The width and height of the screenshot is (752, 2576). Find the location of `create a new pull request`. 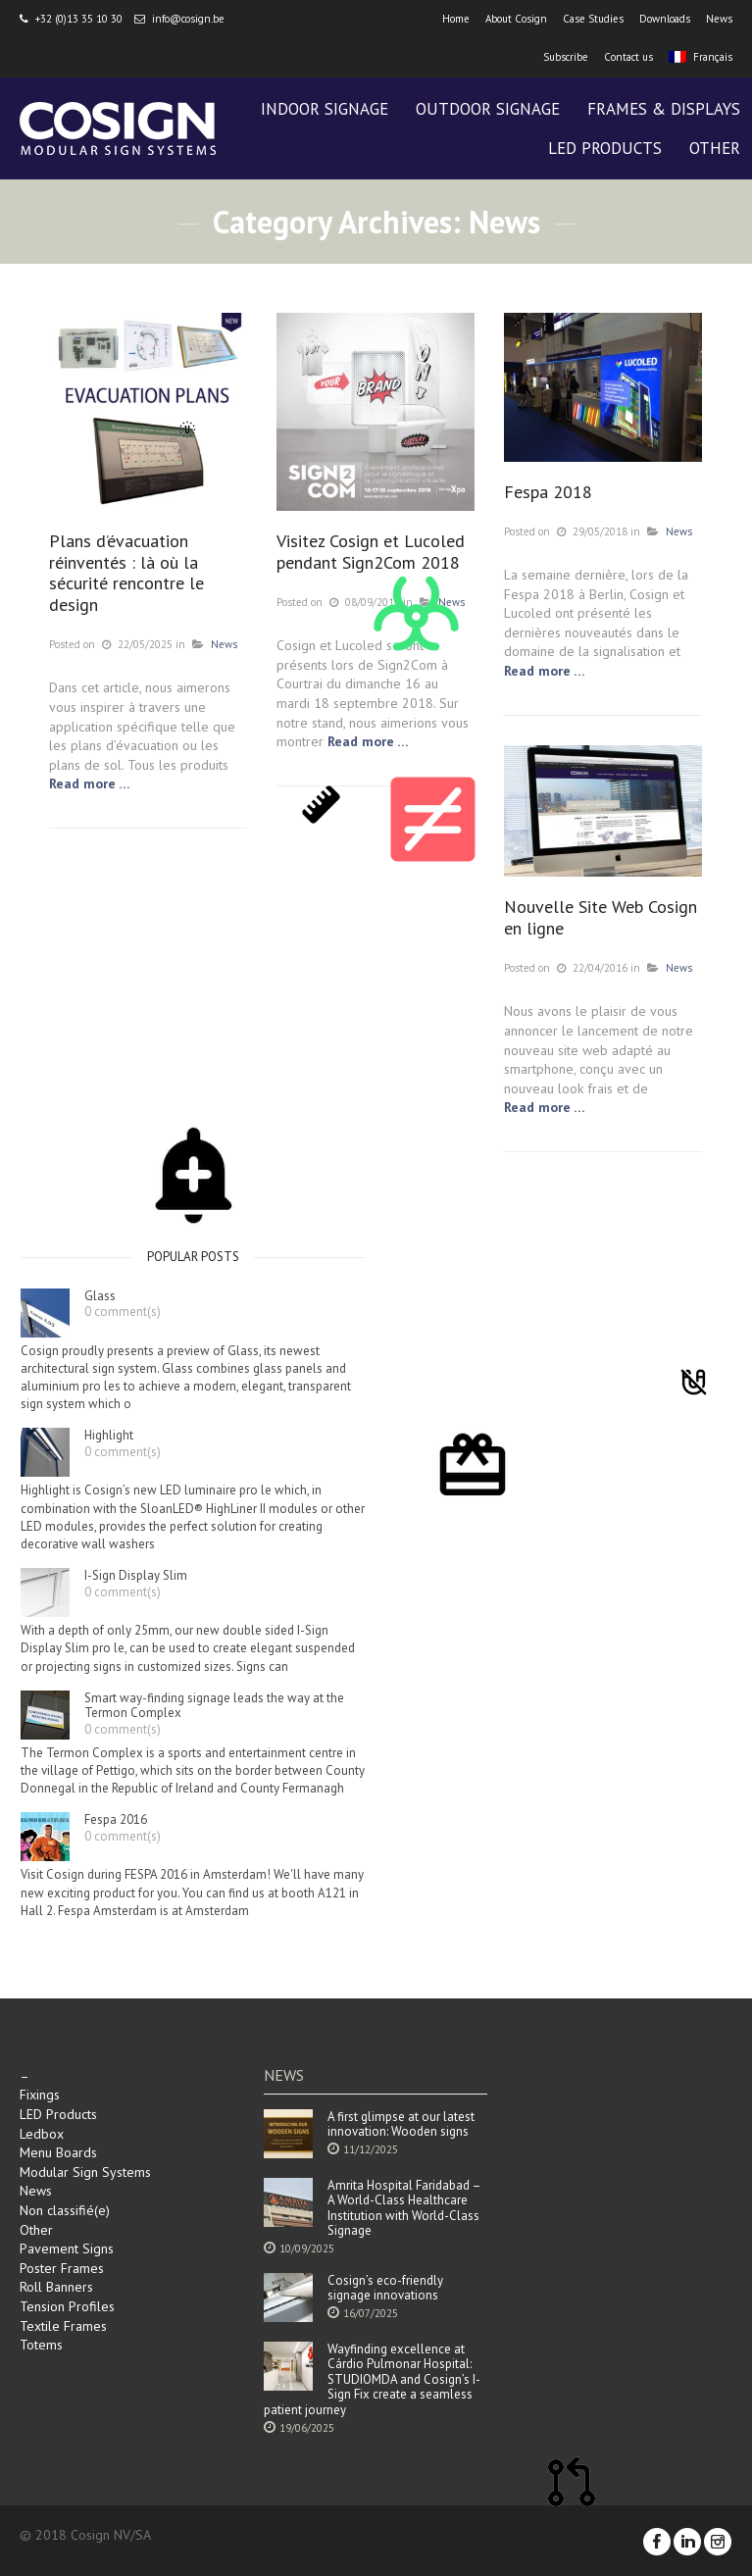

create a new pull request is located at coordinates (572, 2483).